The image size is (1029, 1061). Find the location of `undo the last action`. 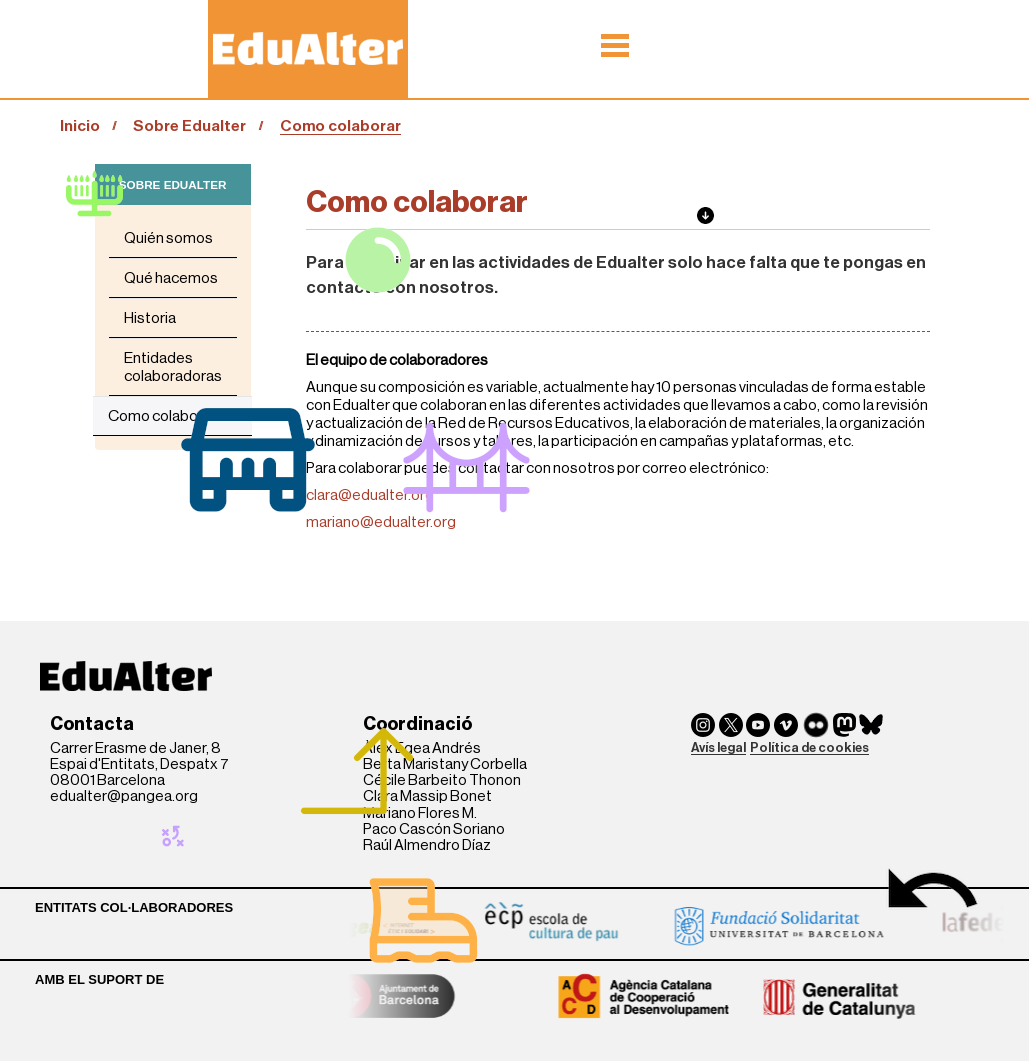

undo the last action is located at coordinates (932, 890).